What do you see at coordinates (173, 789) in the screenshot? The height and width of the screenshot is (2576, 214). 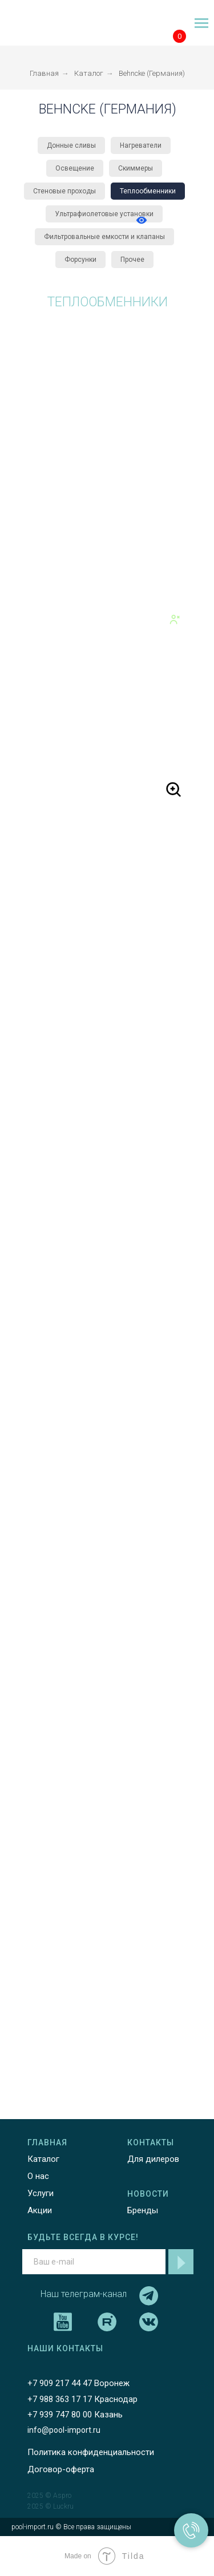 I see `zoom in on content` at bounding box center [173, 789].